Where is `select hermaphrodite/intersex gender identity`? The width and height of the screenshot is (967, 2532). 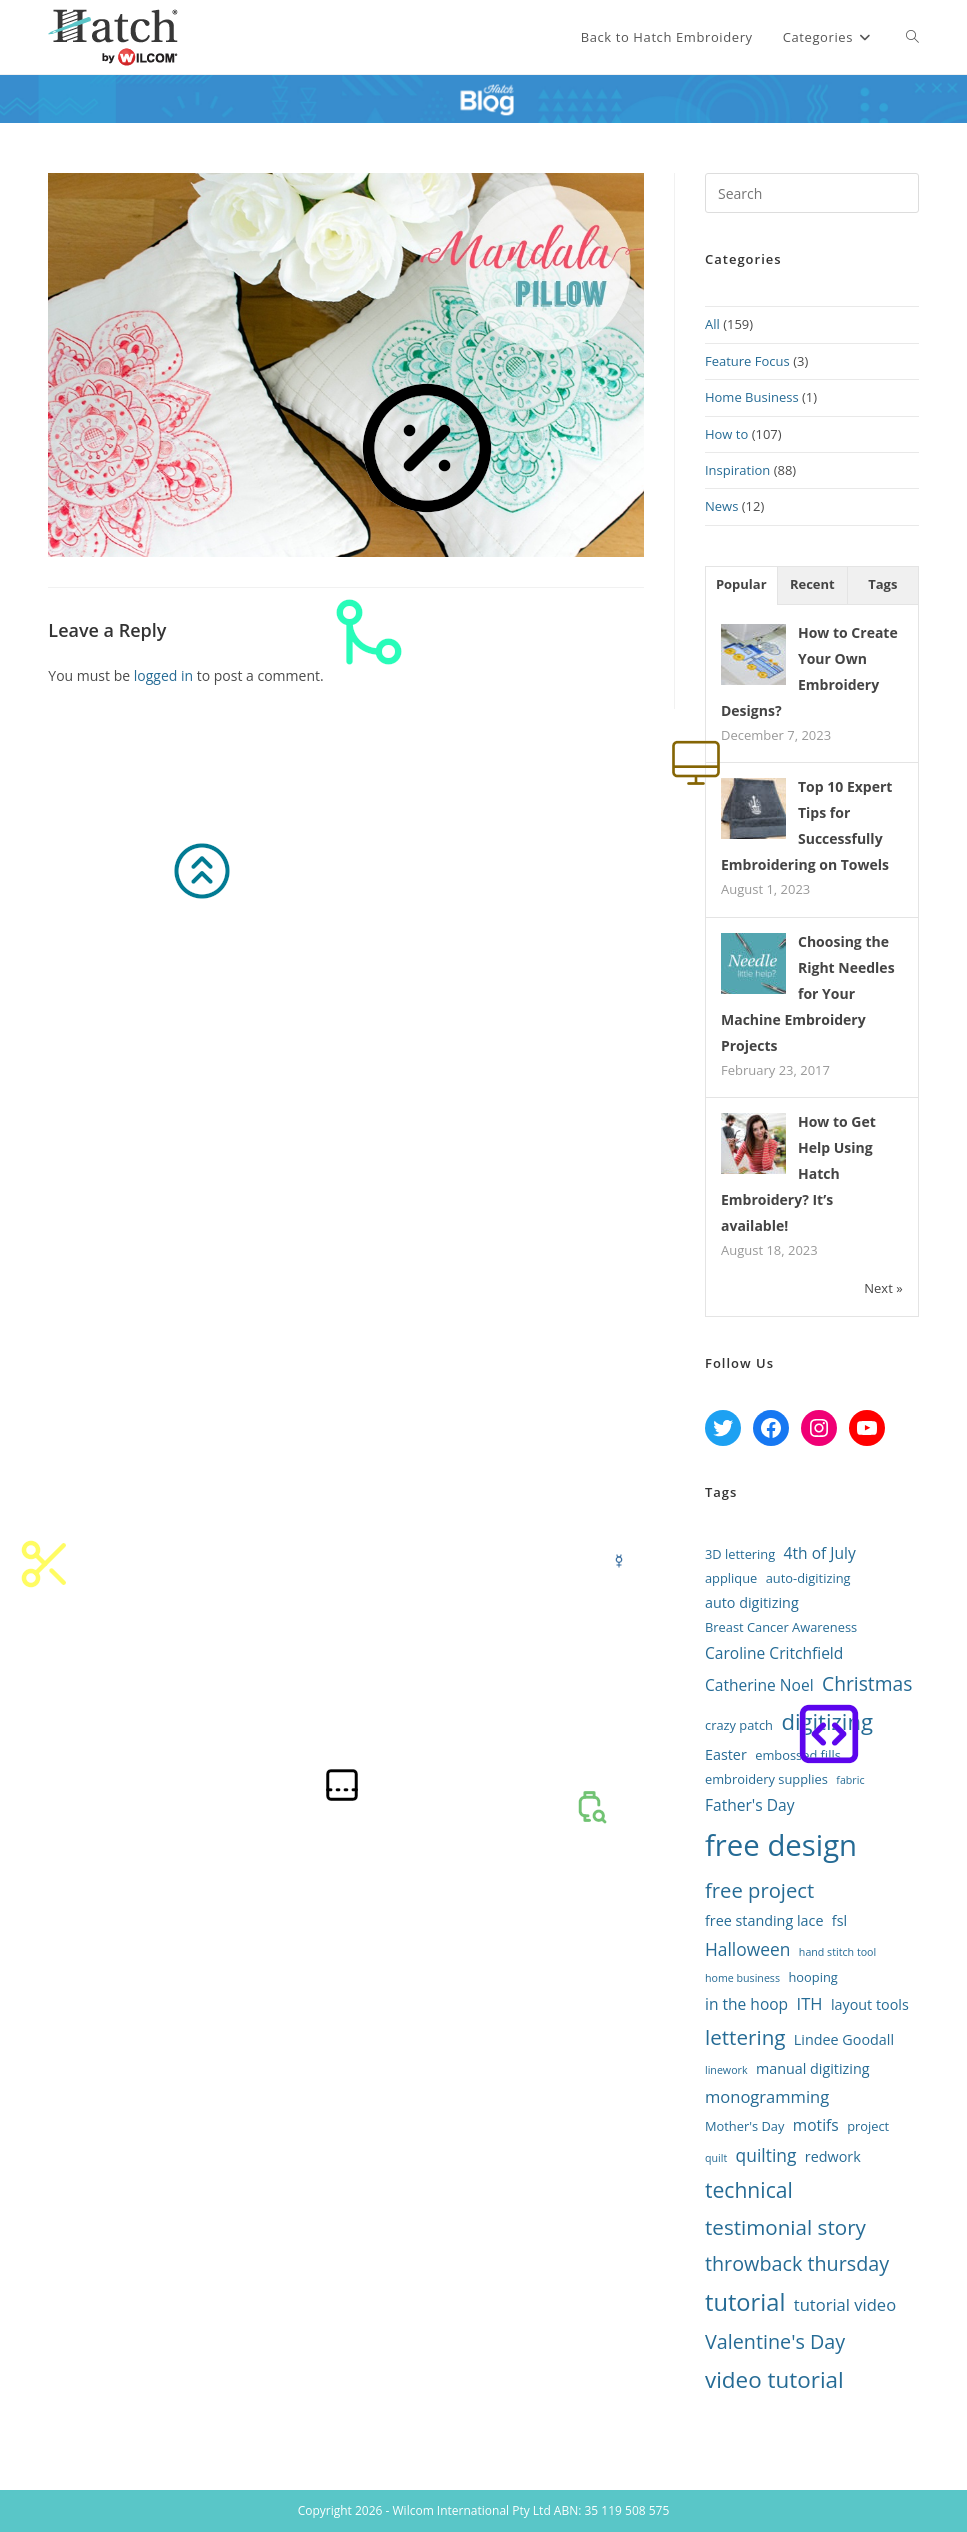 select hermaphrodite/intersex gender identity is located at coordinates (619, 1561).